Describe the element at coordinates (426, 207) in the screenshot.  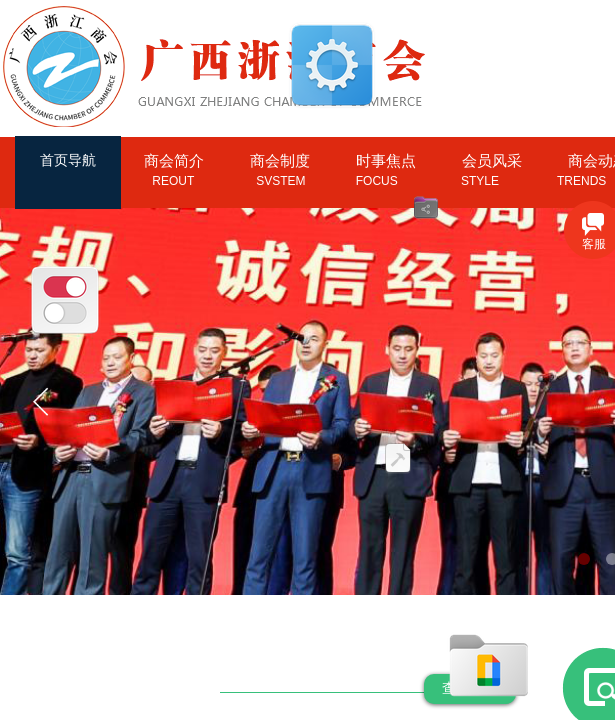
I see `open your public shared folder` at that location.